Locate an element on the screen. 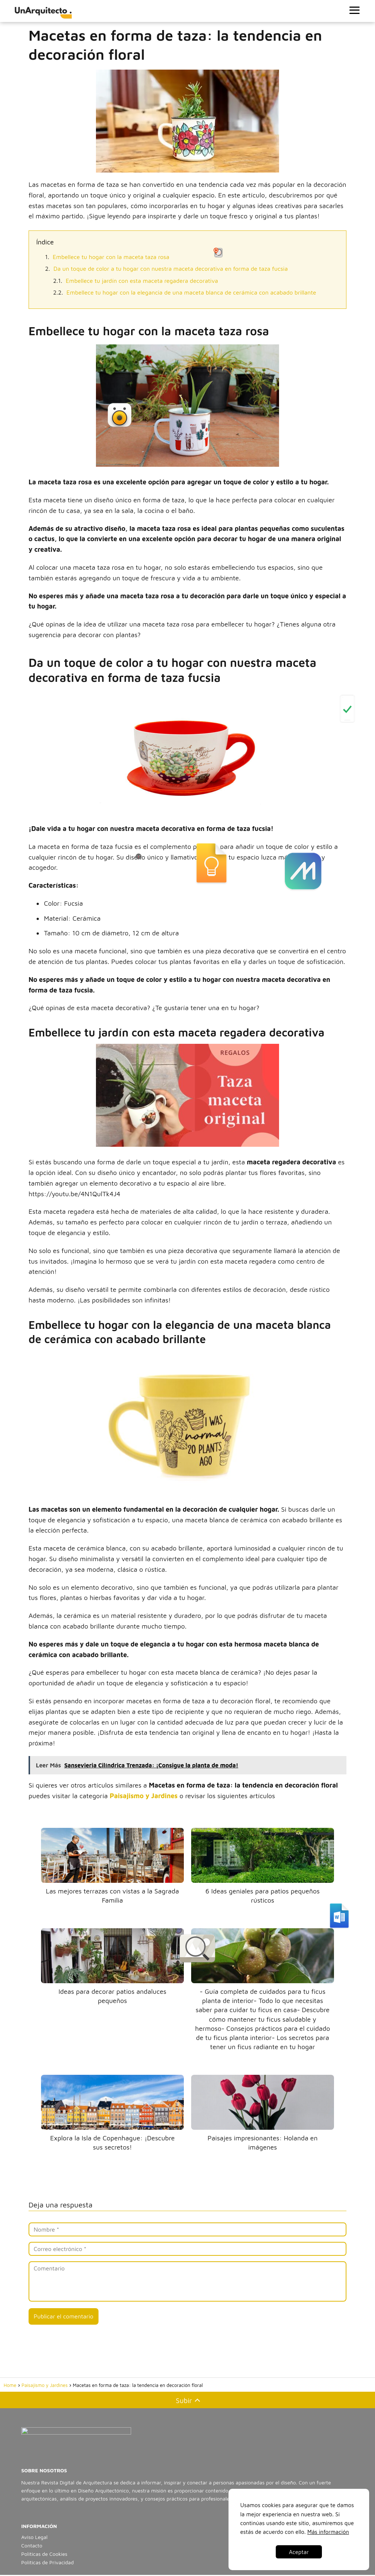 The image size is (375, 2576). launch the ubiquity ubuntu installer is located at coordinates (218, 252).